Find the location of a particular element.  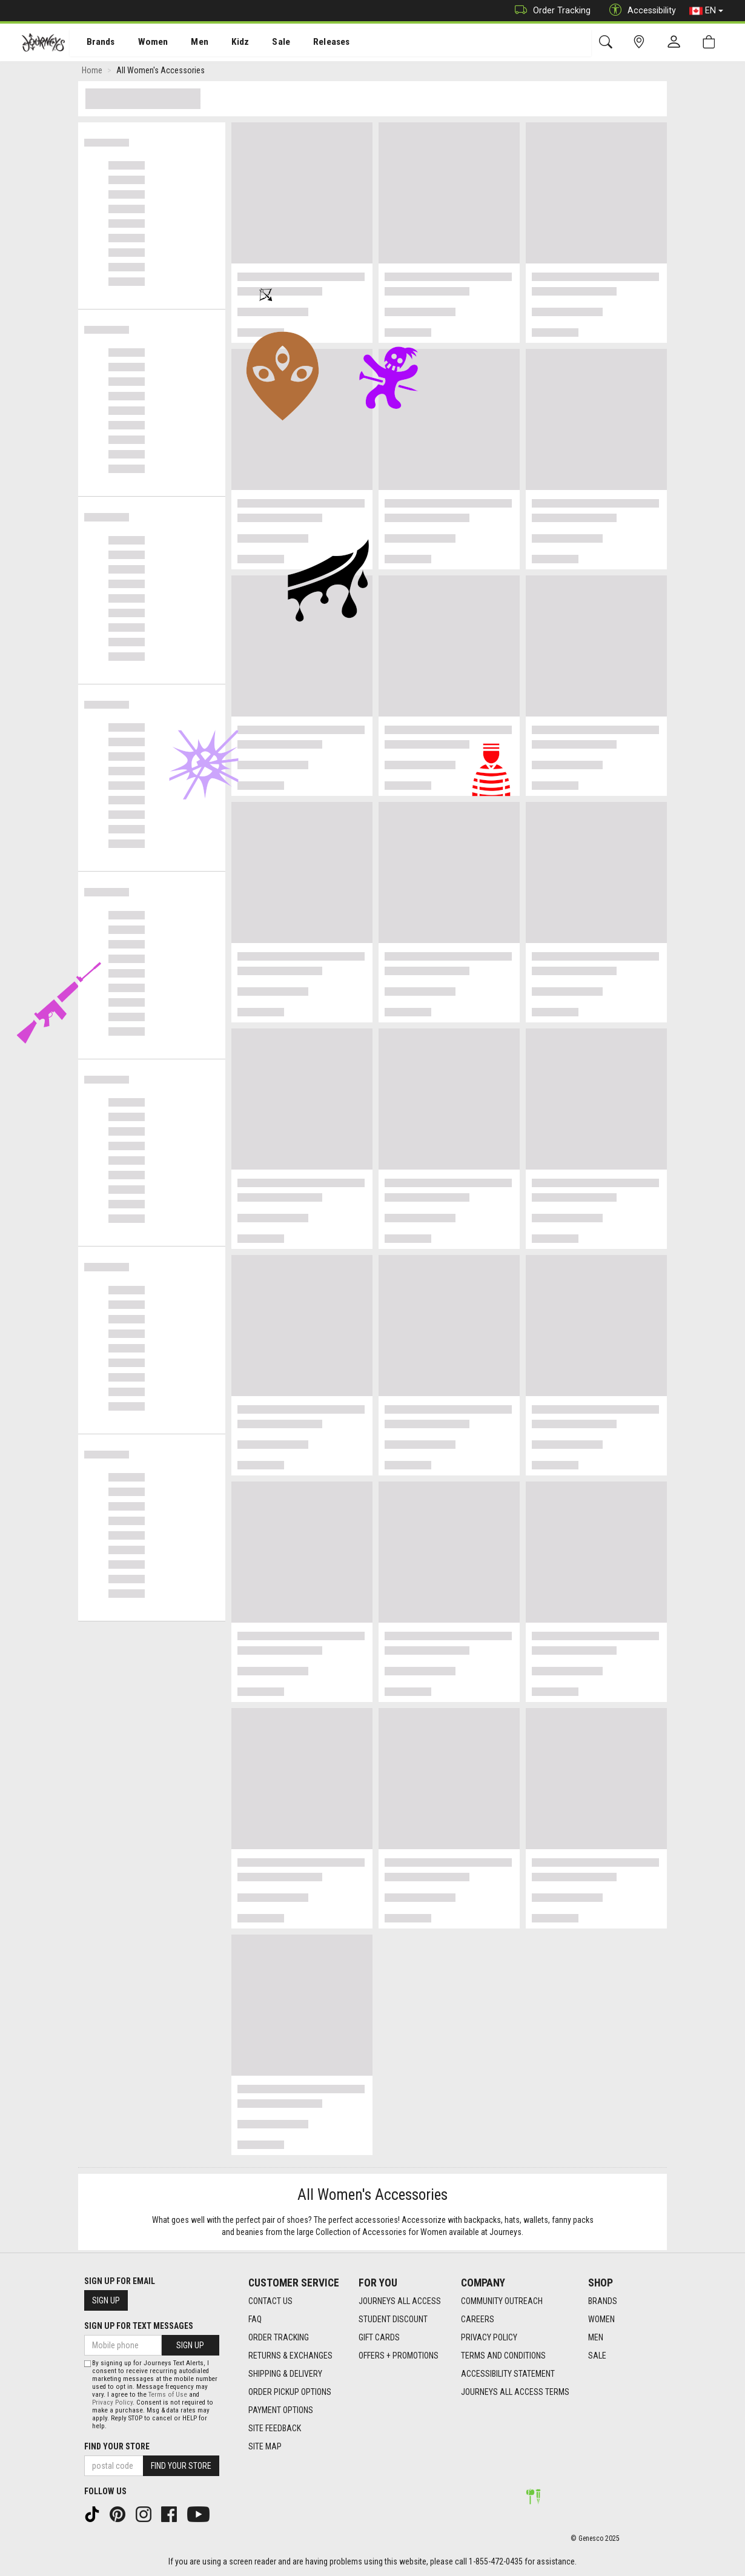

indicates a prisoner or convict character in a game is located at coordinates (491, 770).